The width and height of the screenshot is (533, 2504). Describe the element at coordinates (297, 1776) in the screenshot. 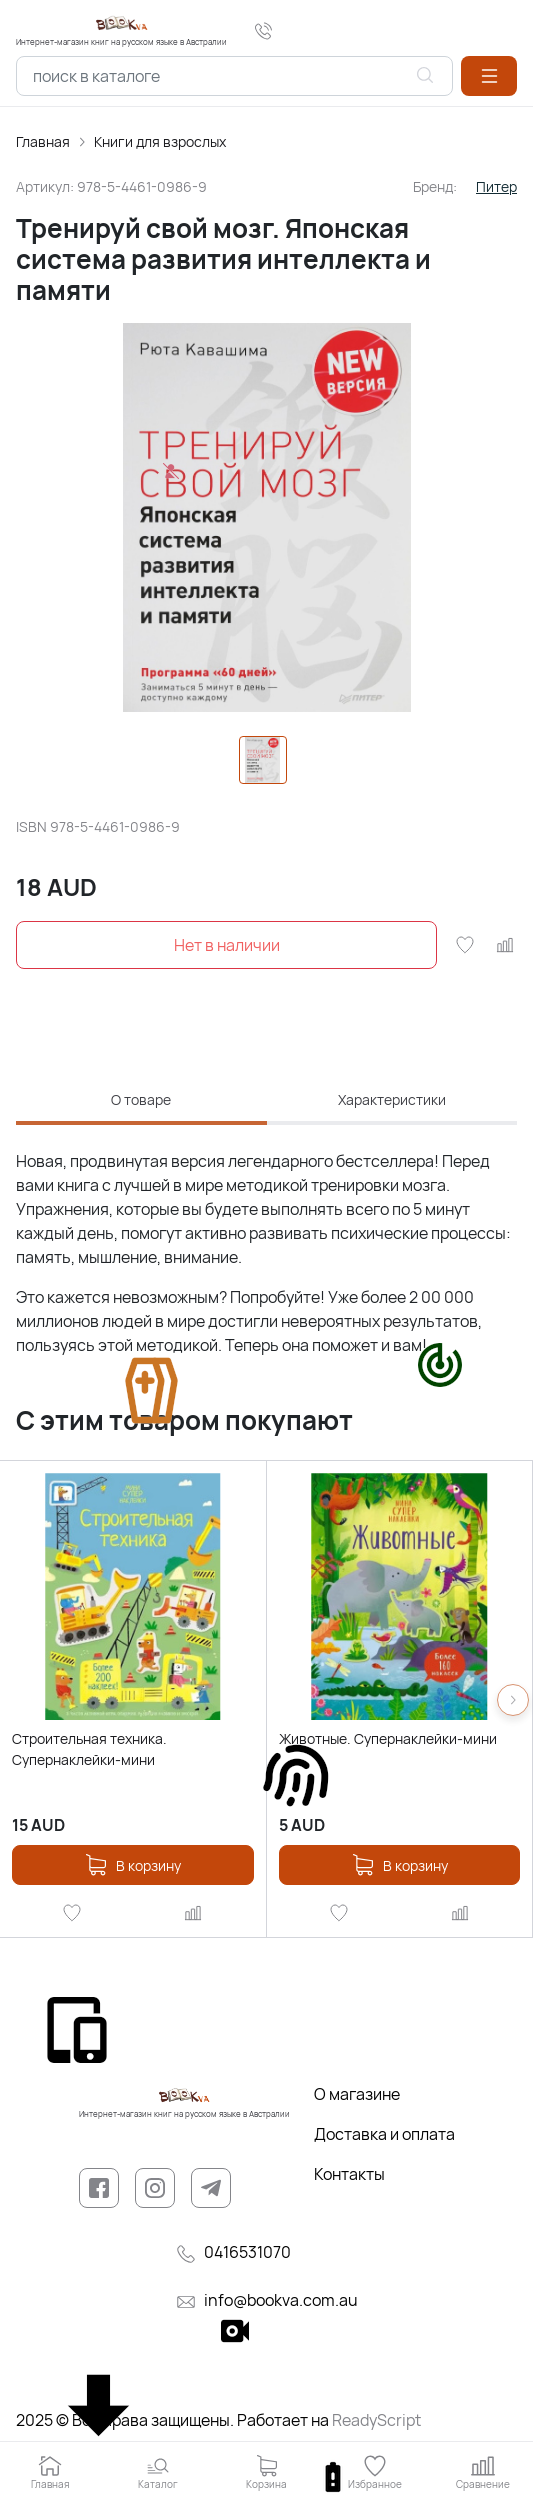

I see `authenticate with fingerprint` at that location.